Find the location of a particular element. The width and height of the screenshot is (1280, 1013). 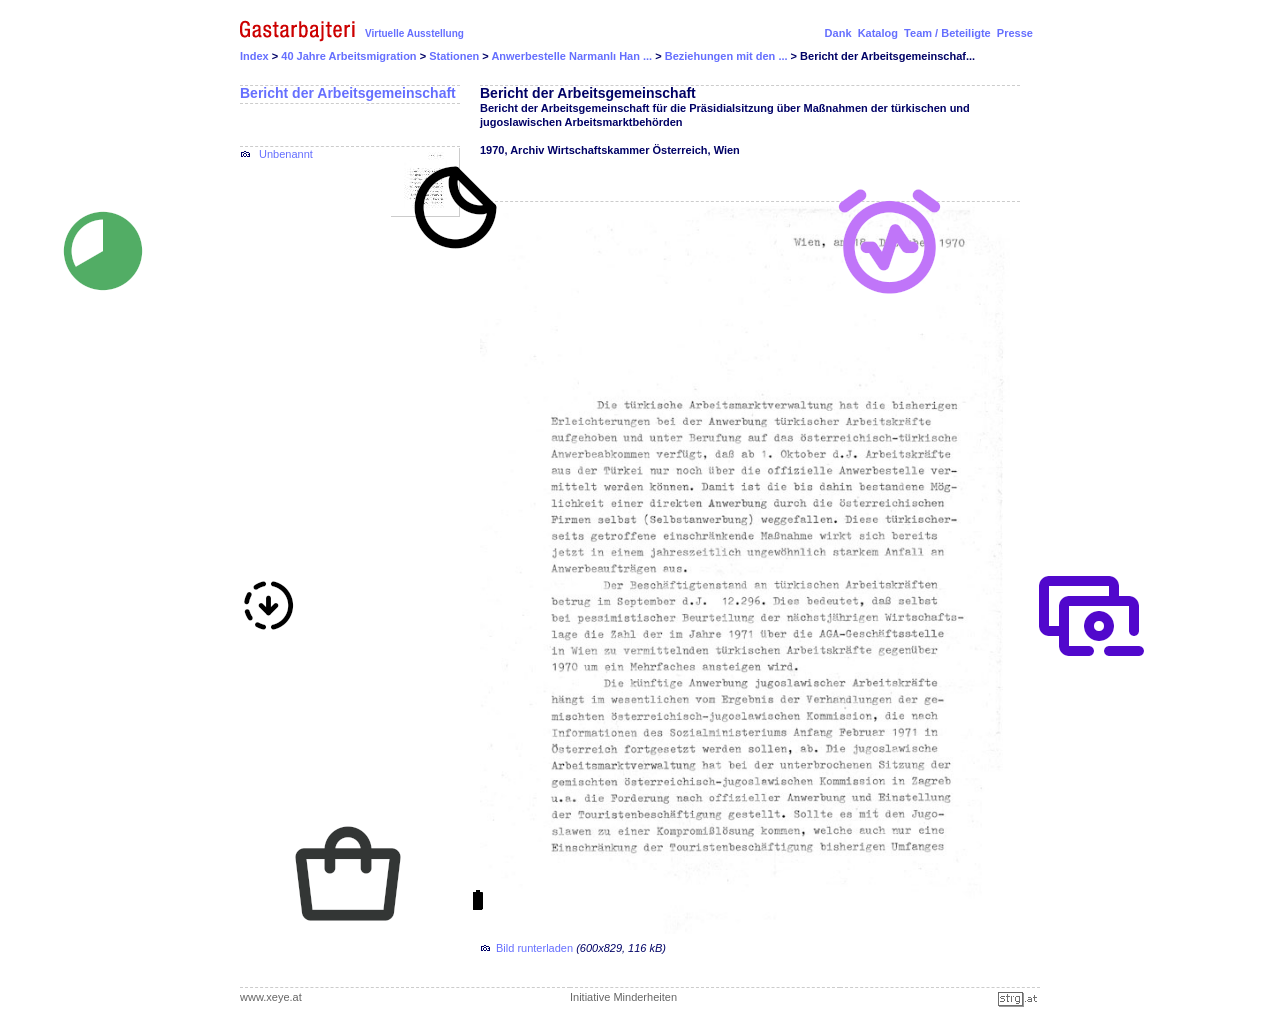

add a sticker to your message is located at coordinates (455, 207).